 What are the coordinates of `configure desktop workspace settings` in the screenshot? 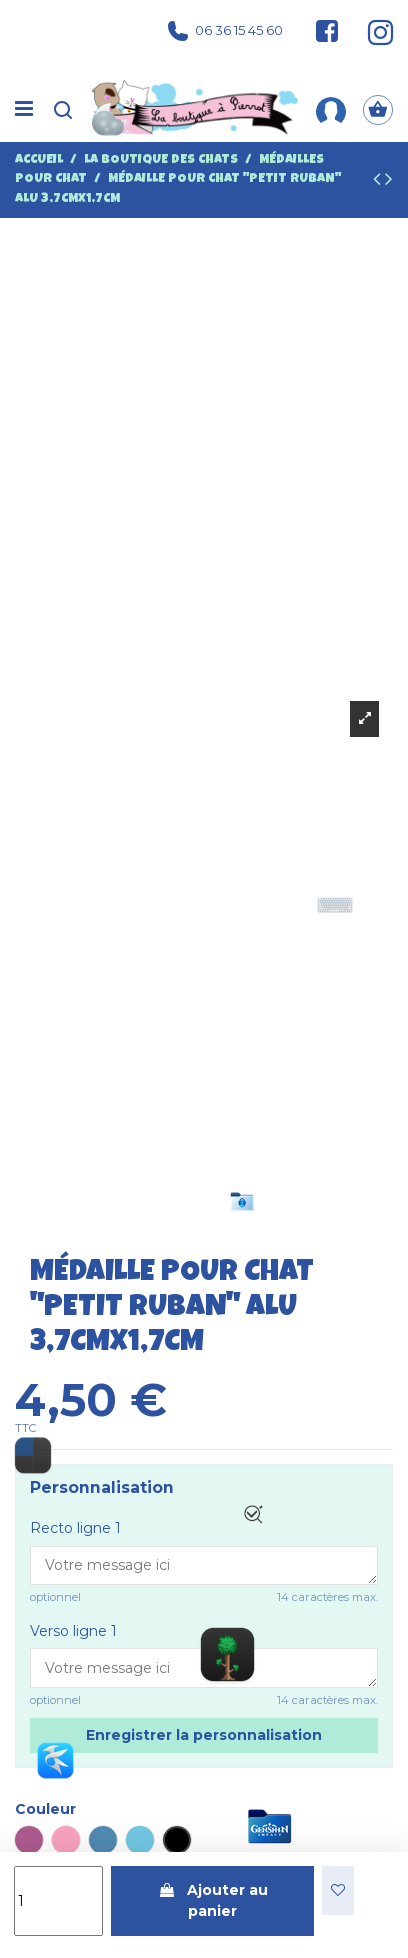 It's located at (33, 1456).